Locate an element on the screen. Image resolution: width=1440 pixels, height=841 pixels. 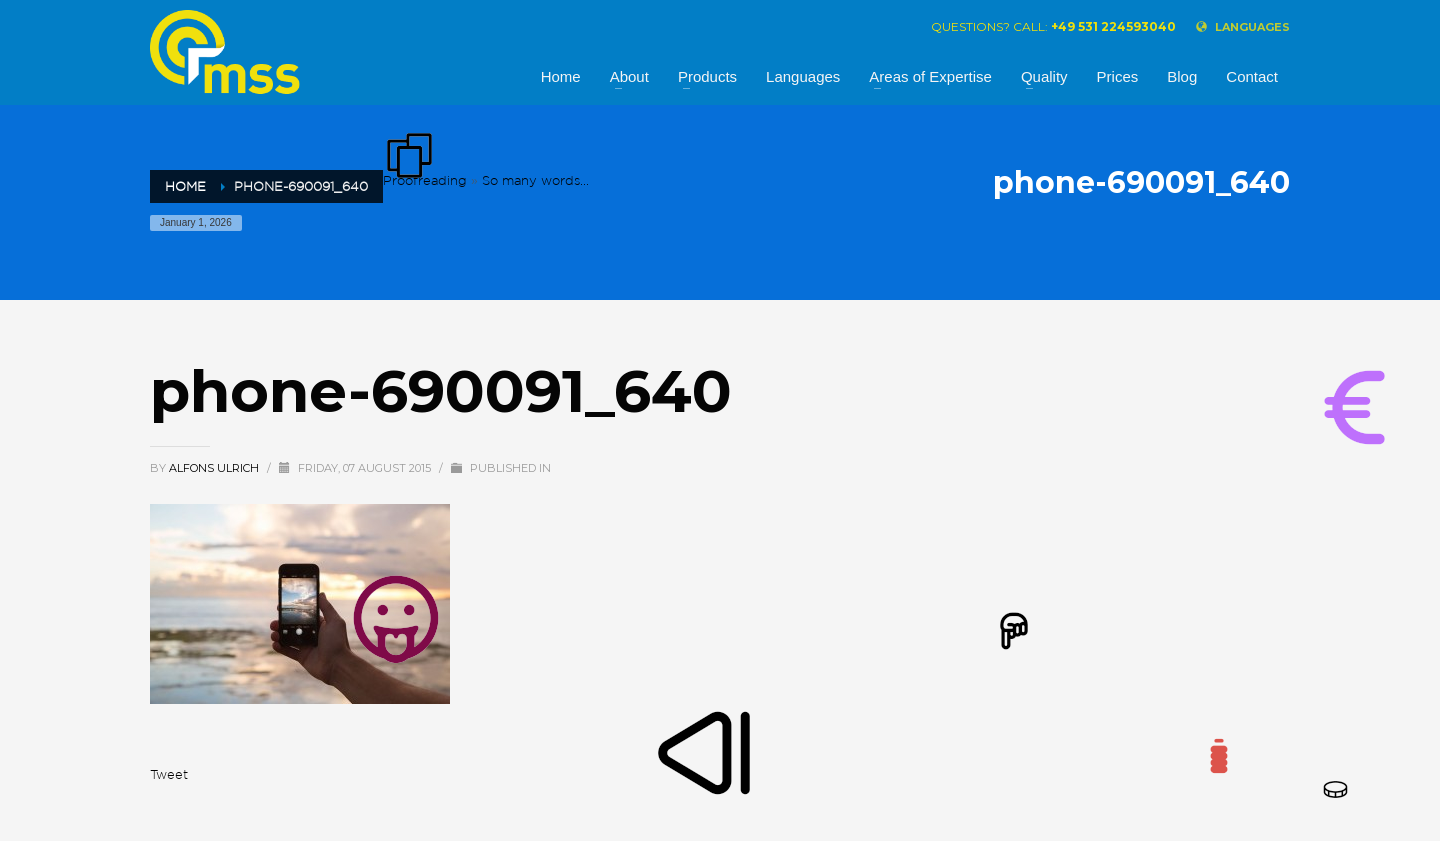
indicates euro currency or price is located at coordinates (1358, 407).